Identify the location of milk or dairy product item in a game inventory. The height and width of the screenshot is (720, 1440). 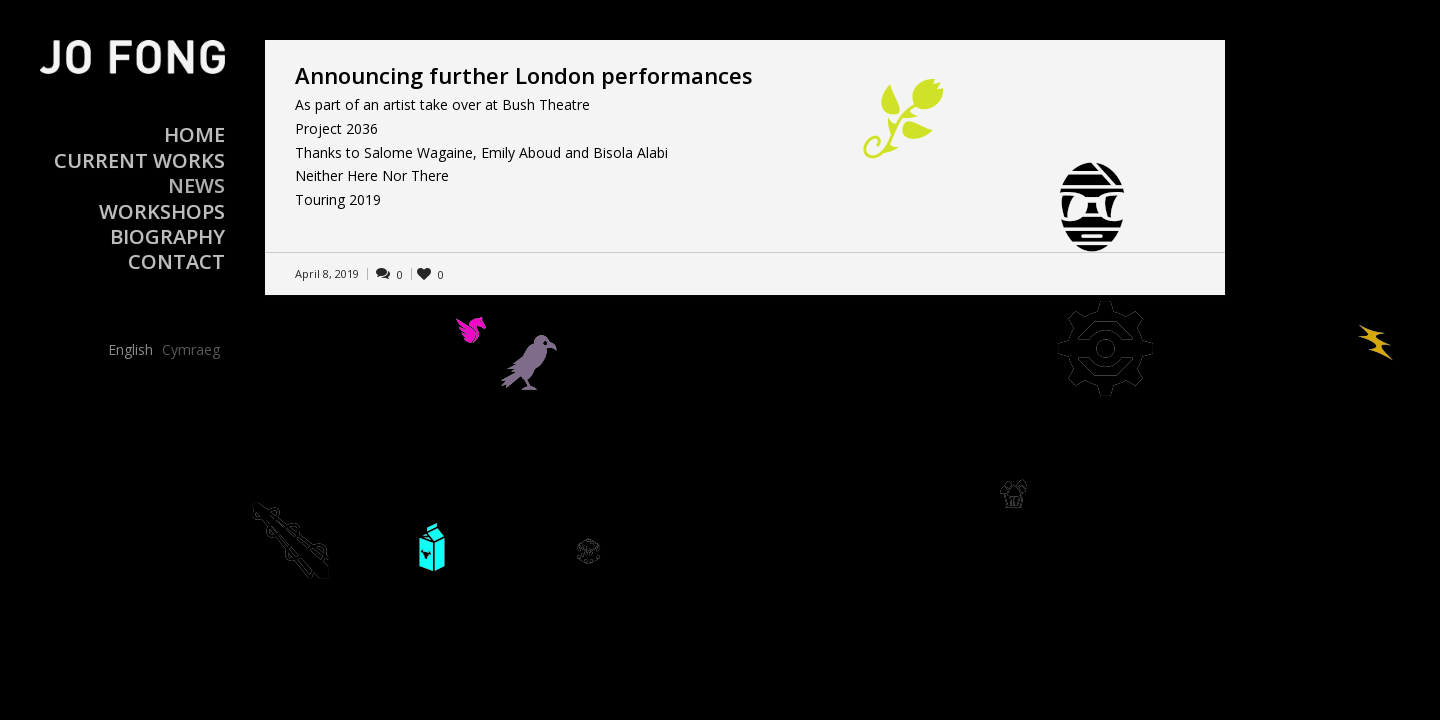
(432, 547).